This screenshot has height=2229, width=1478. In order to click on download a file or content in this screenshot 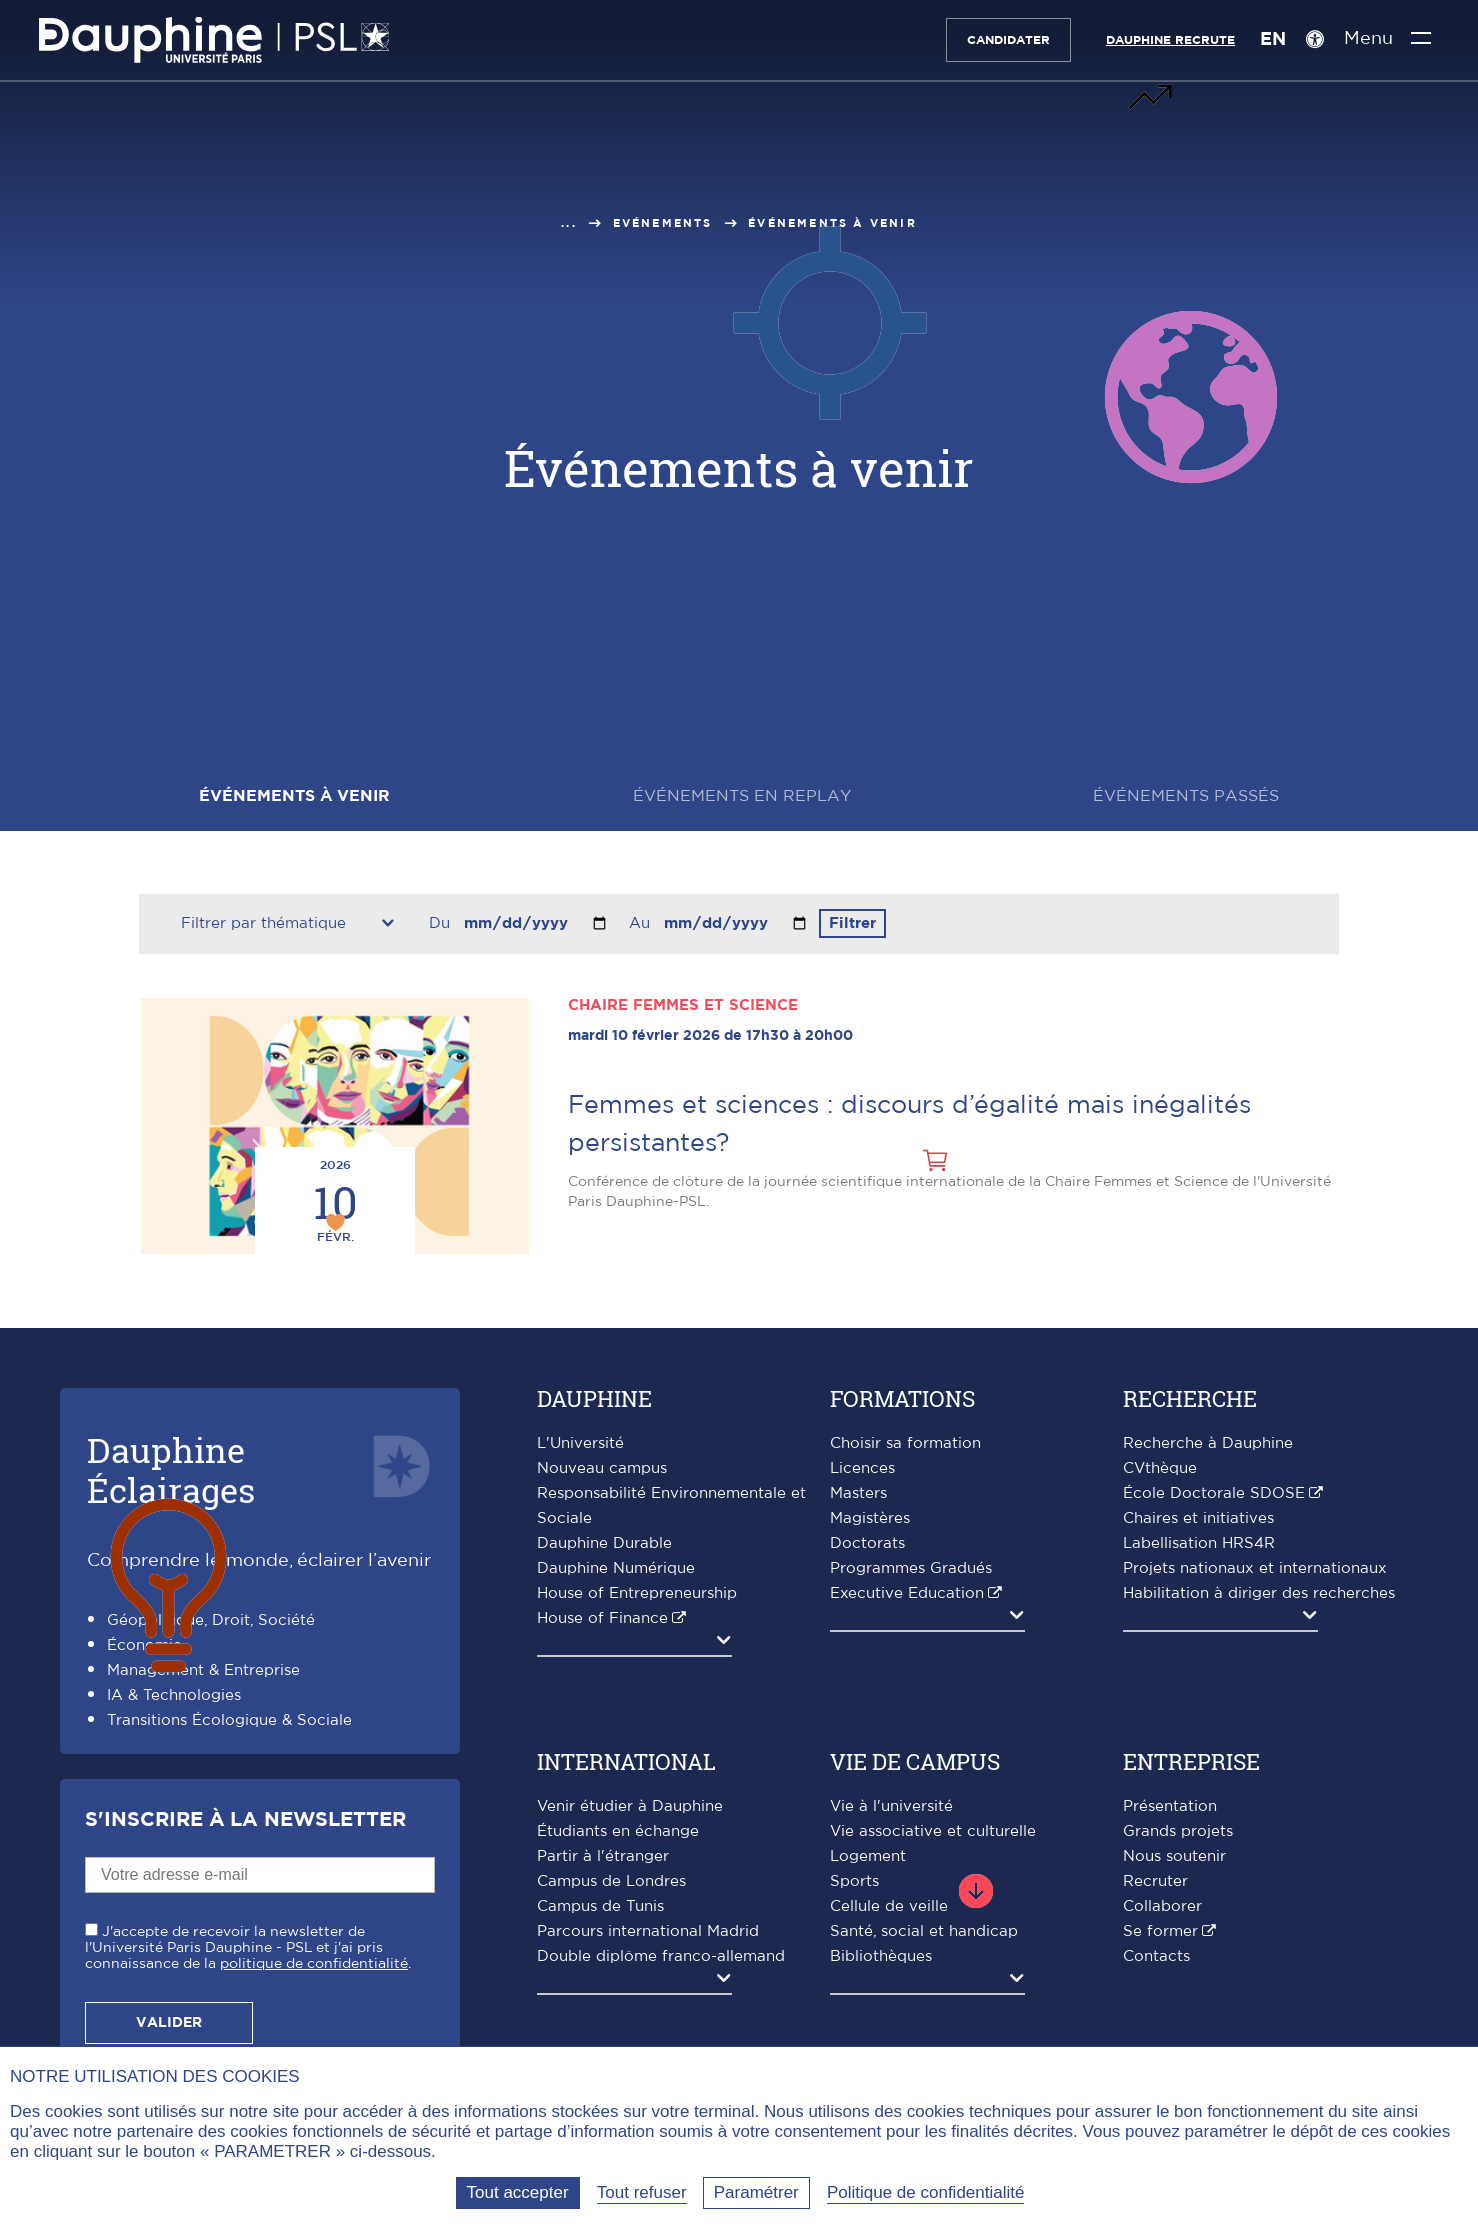, I will do `click(976, 1891)`.